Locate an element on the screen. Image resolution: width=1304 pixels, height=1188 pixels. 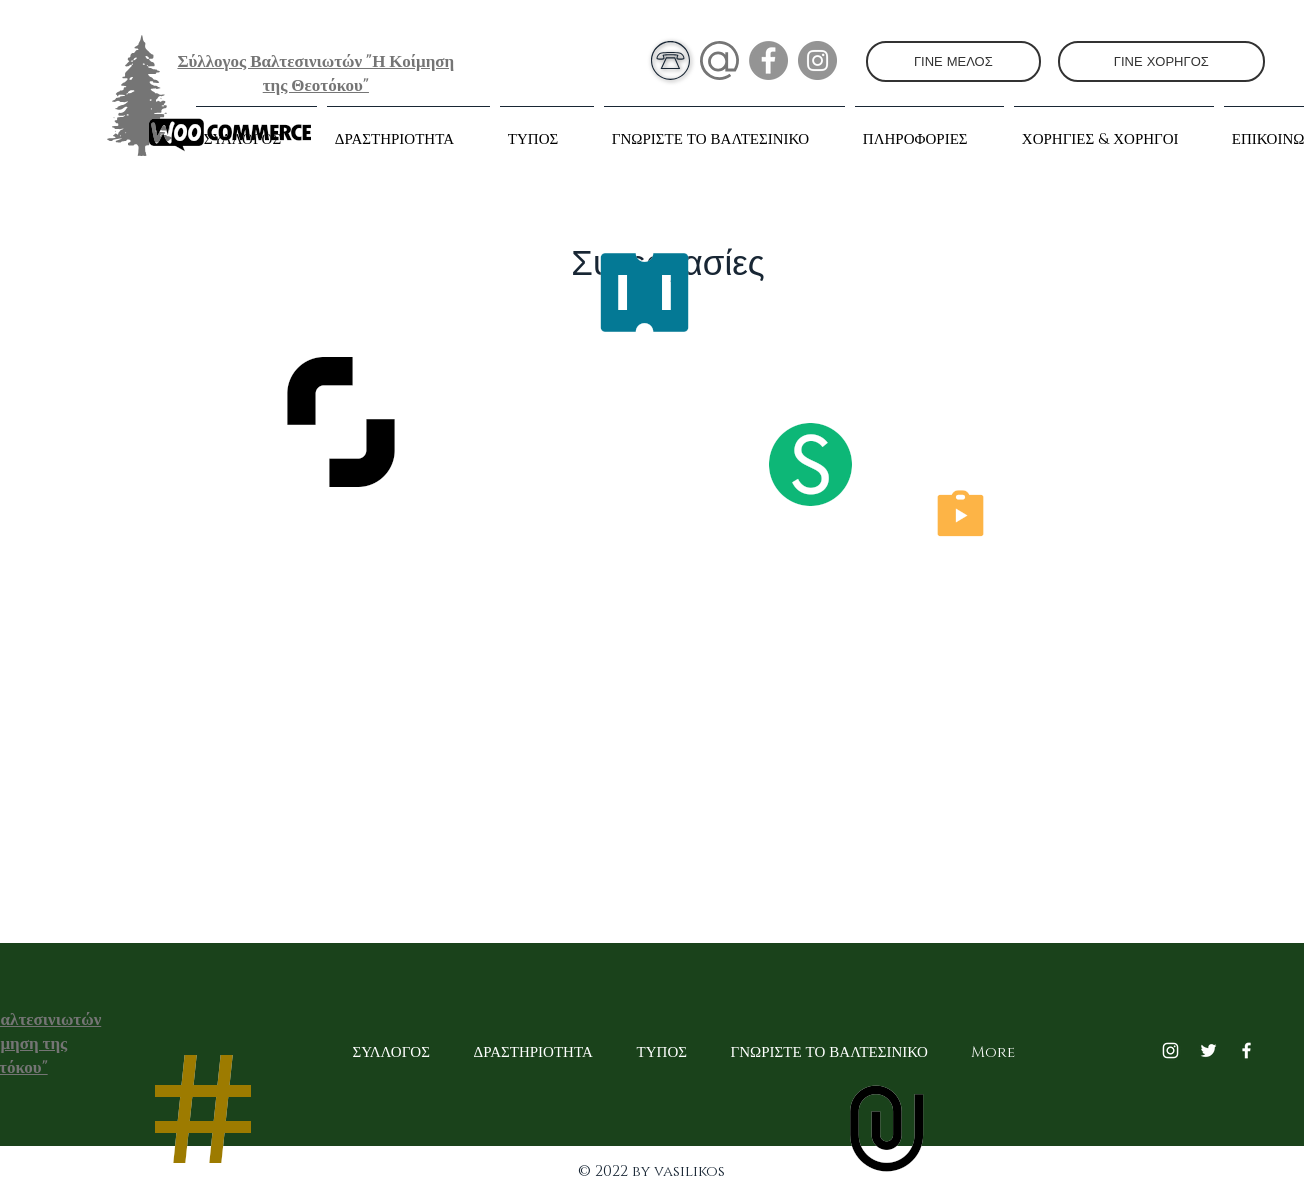
redeem a coupon or discount code is located at coordinates (644, 292).